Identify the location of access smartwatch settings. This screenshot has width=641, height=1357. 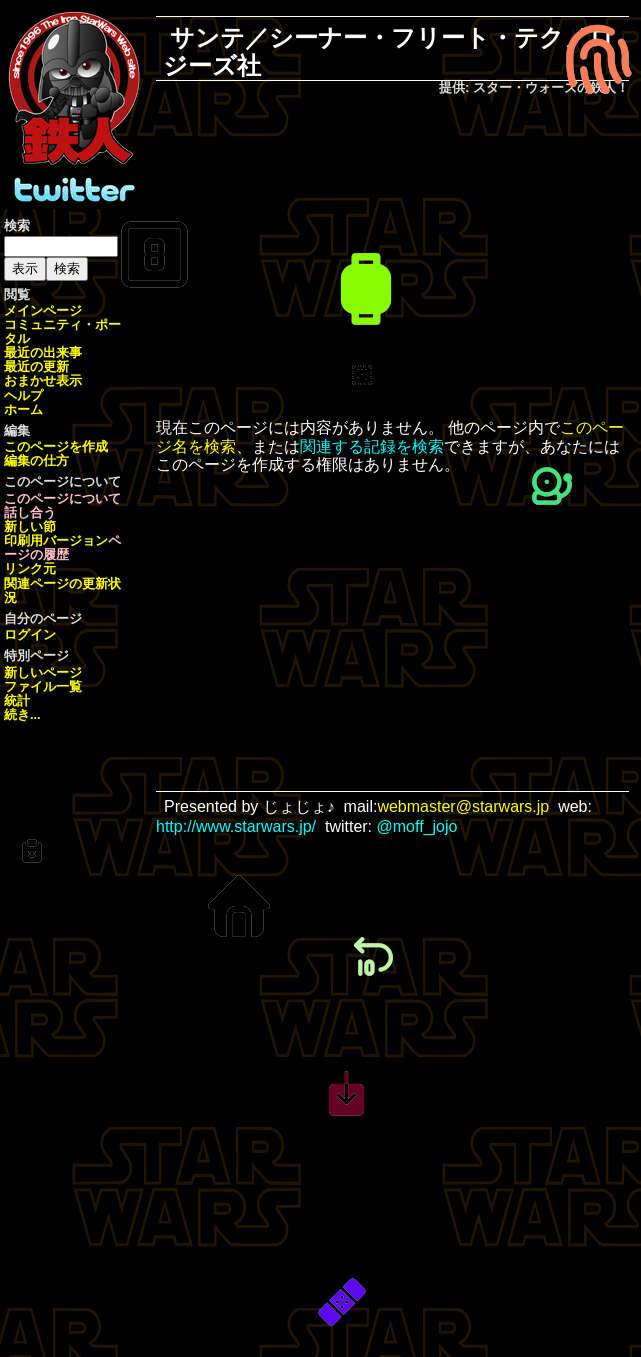
(366, 289).